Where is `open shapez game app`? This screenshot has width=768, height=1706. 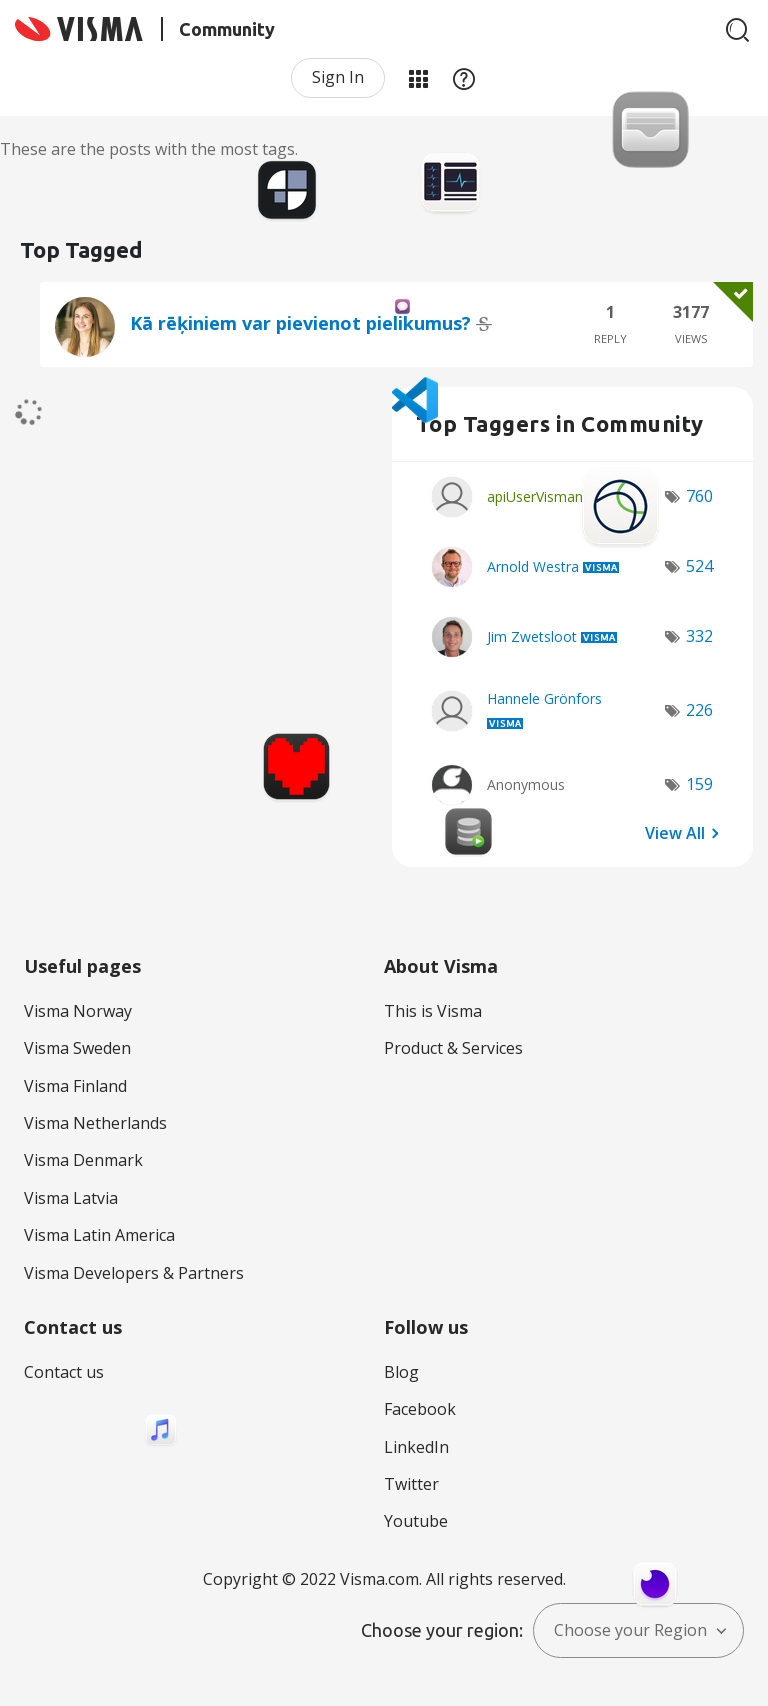 open shapez game app is located at coordinates (287, 190).